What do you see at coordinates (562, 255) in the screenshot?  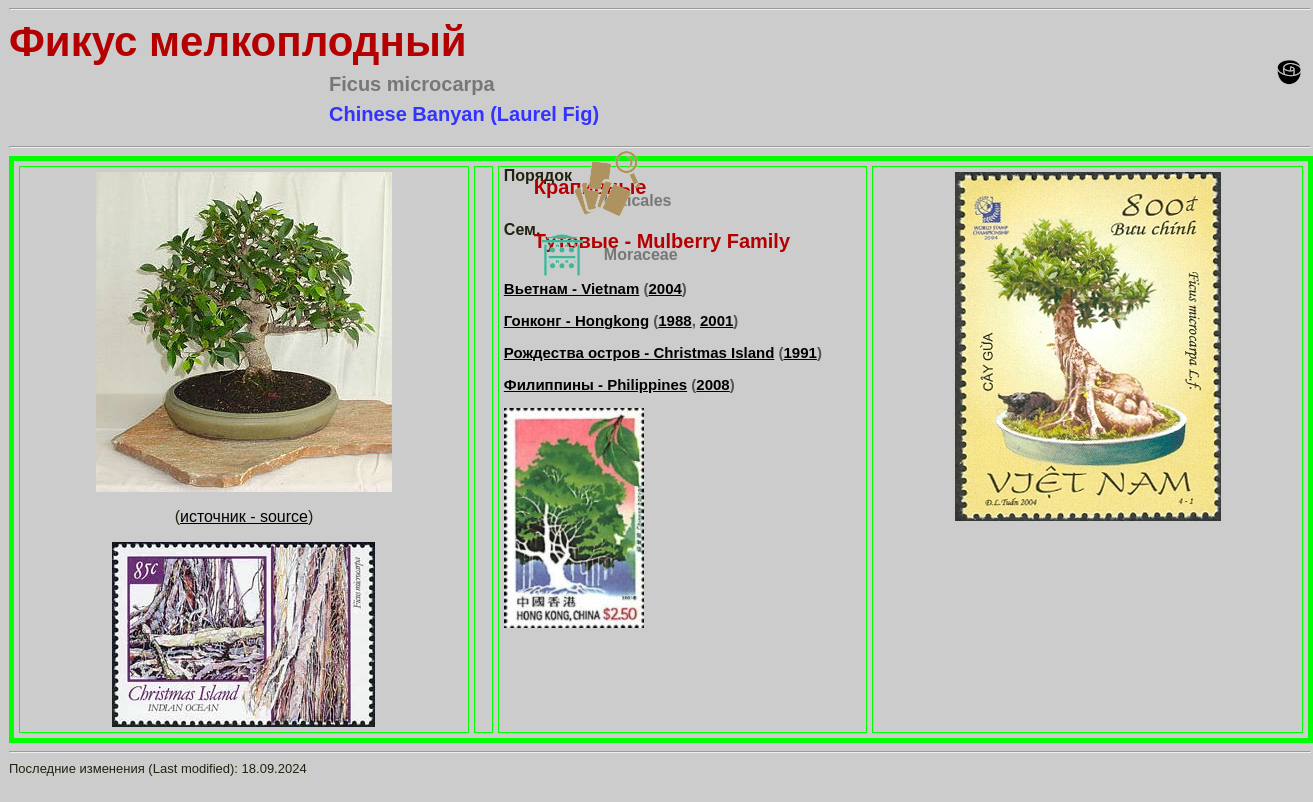 I see `access traditional percussion instruments` at bounding box center [562, 255].